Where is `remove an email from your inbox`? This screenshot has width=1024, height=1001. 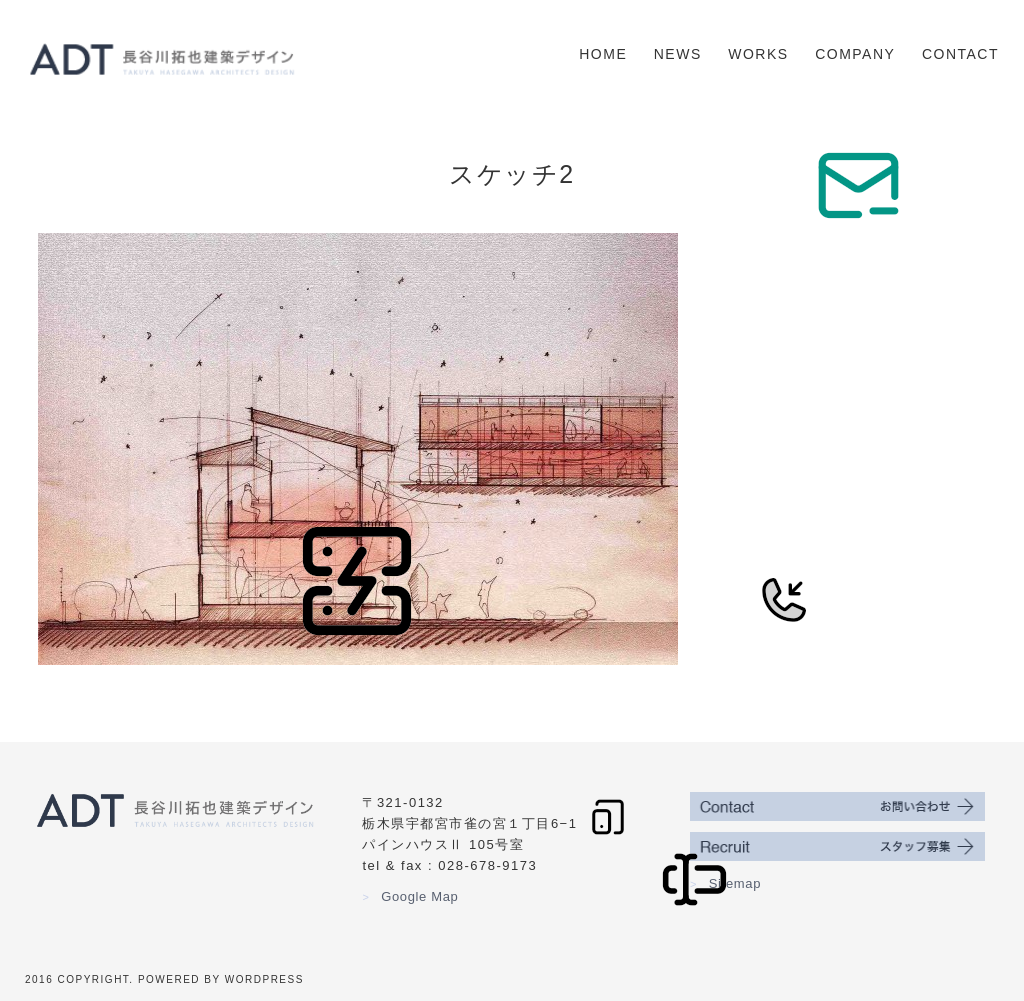 remove an email from your inbox is located at coordinates (858, 185).